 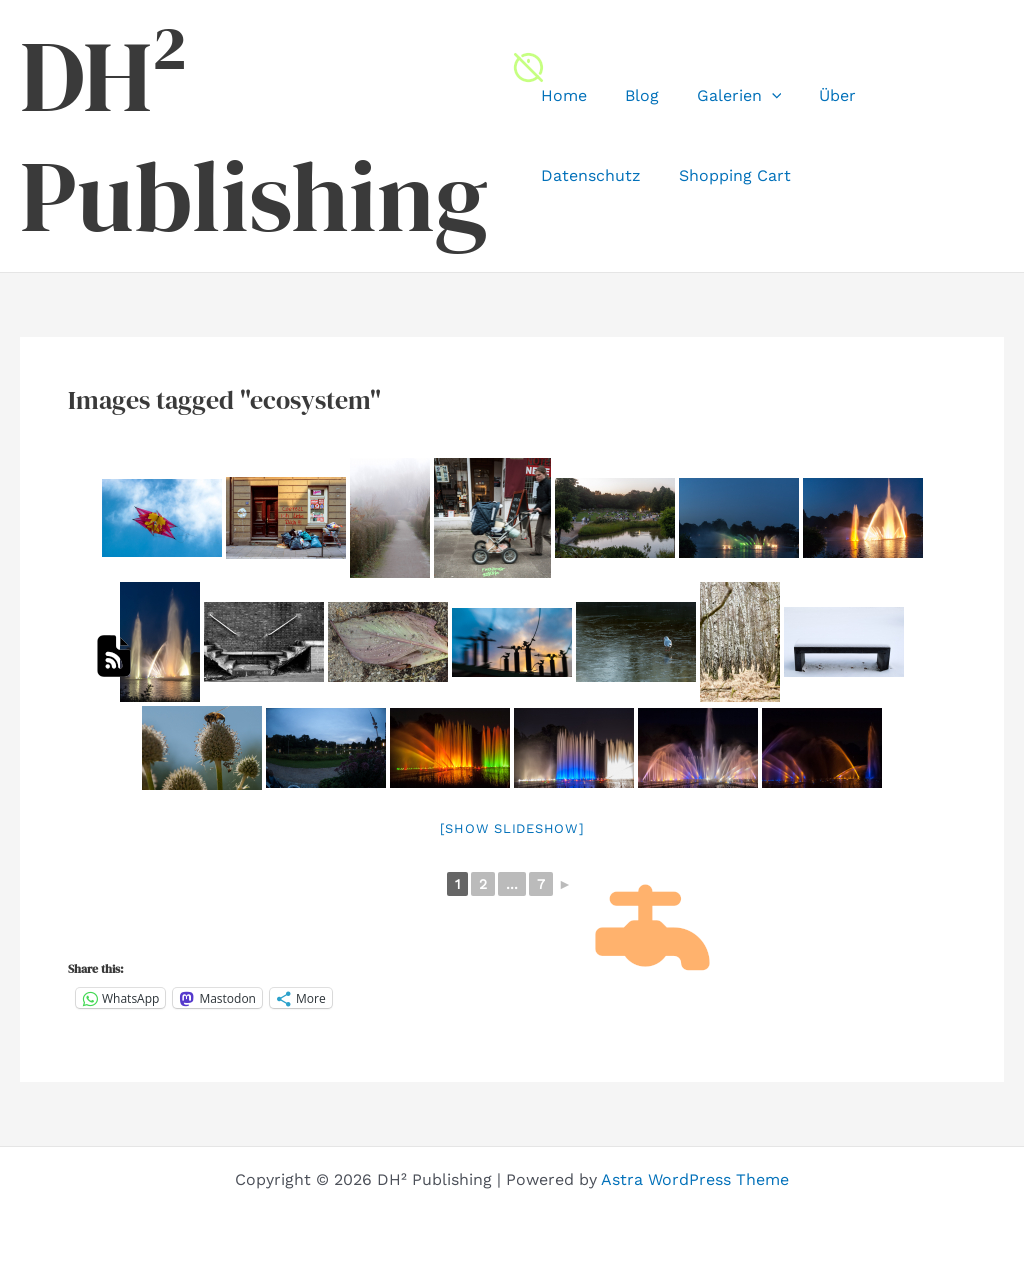 I want to click on disable timer or scheduled event, so click(x=528, y=67).